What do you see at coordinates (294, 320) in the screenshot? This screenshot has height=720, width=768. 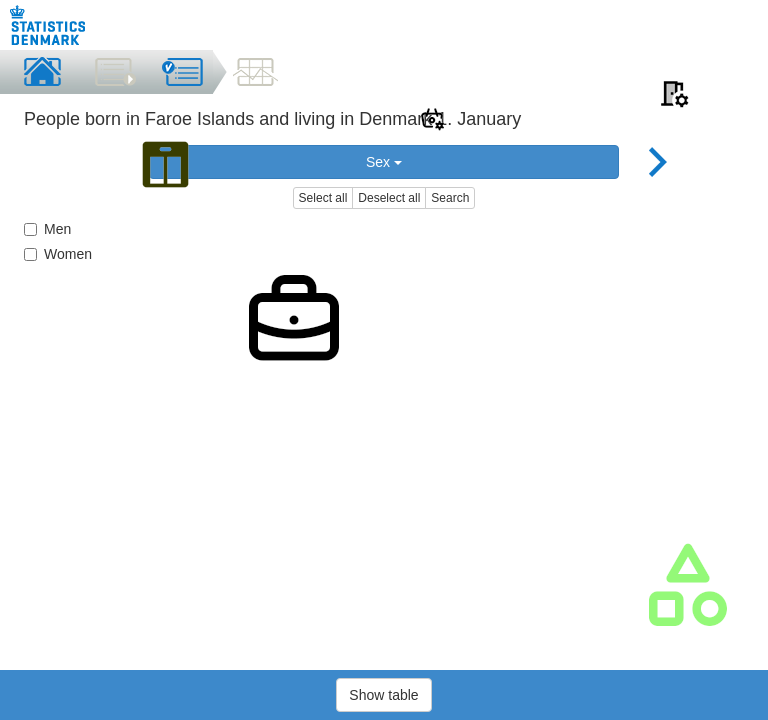 I see `access work or business-related content` at bounding box center [294, 320].